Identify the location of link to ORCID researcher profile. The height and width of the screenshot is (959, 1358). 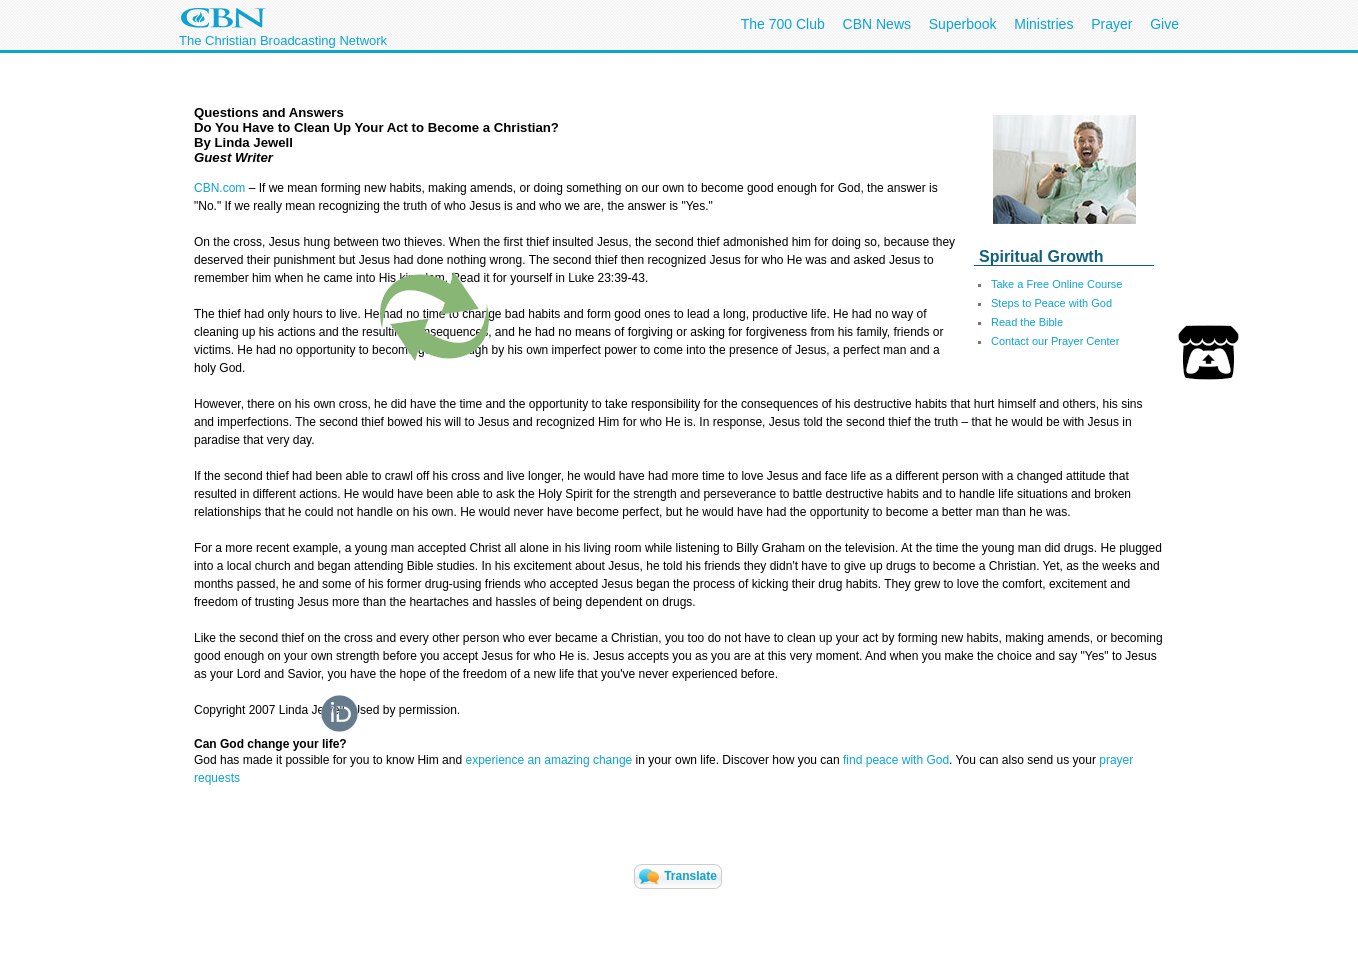
(339, 713).